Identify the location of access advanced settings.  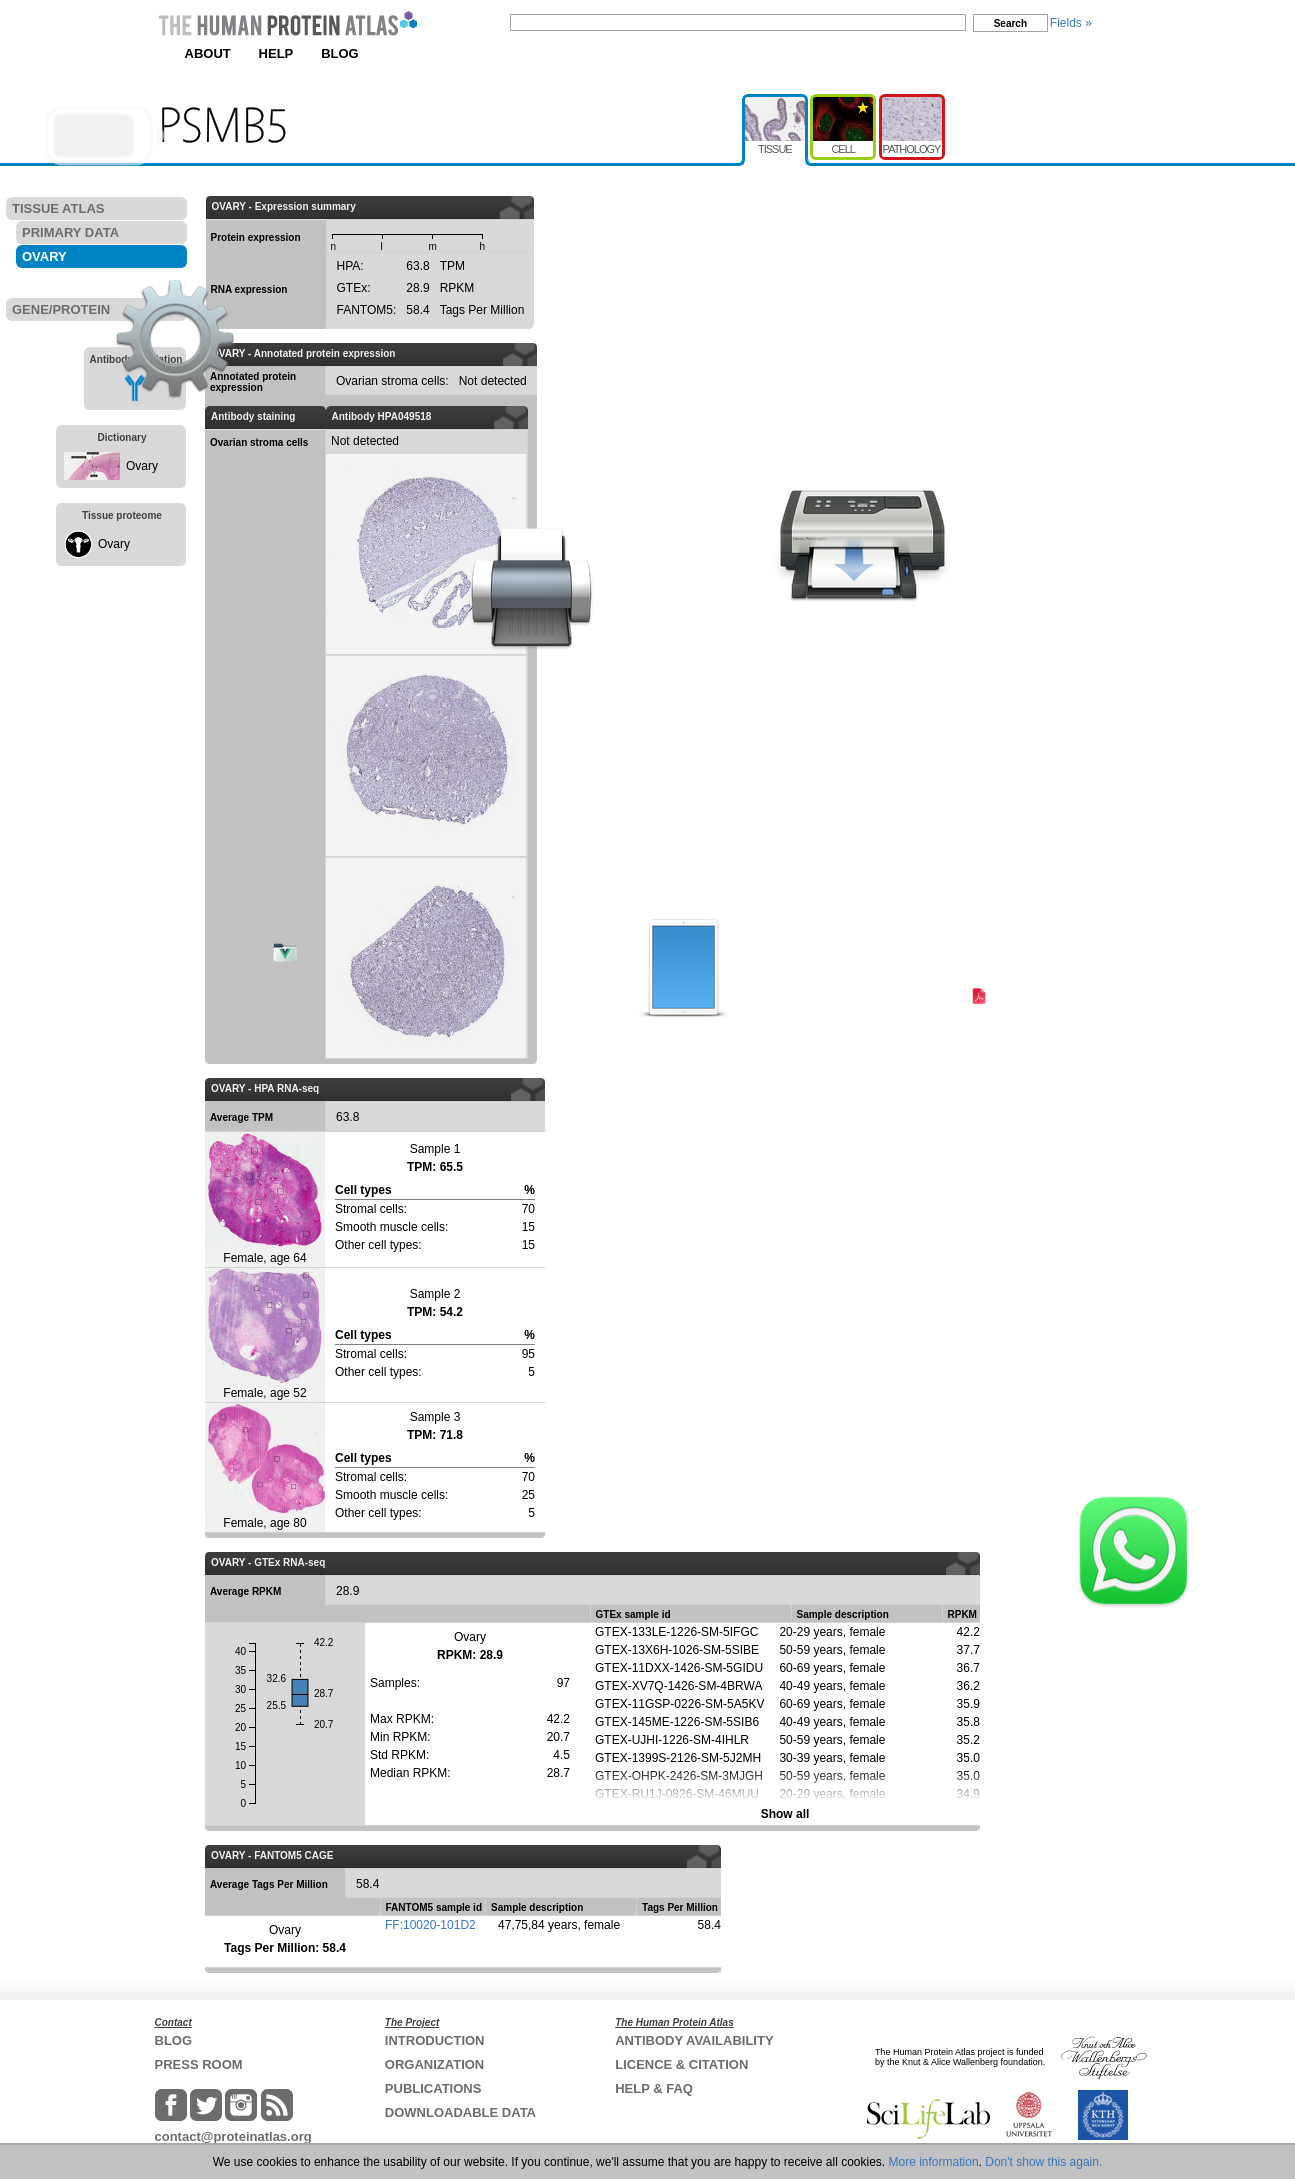
(175, 339).